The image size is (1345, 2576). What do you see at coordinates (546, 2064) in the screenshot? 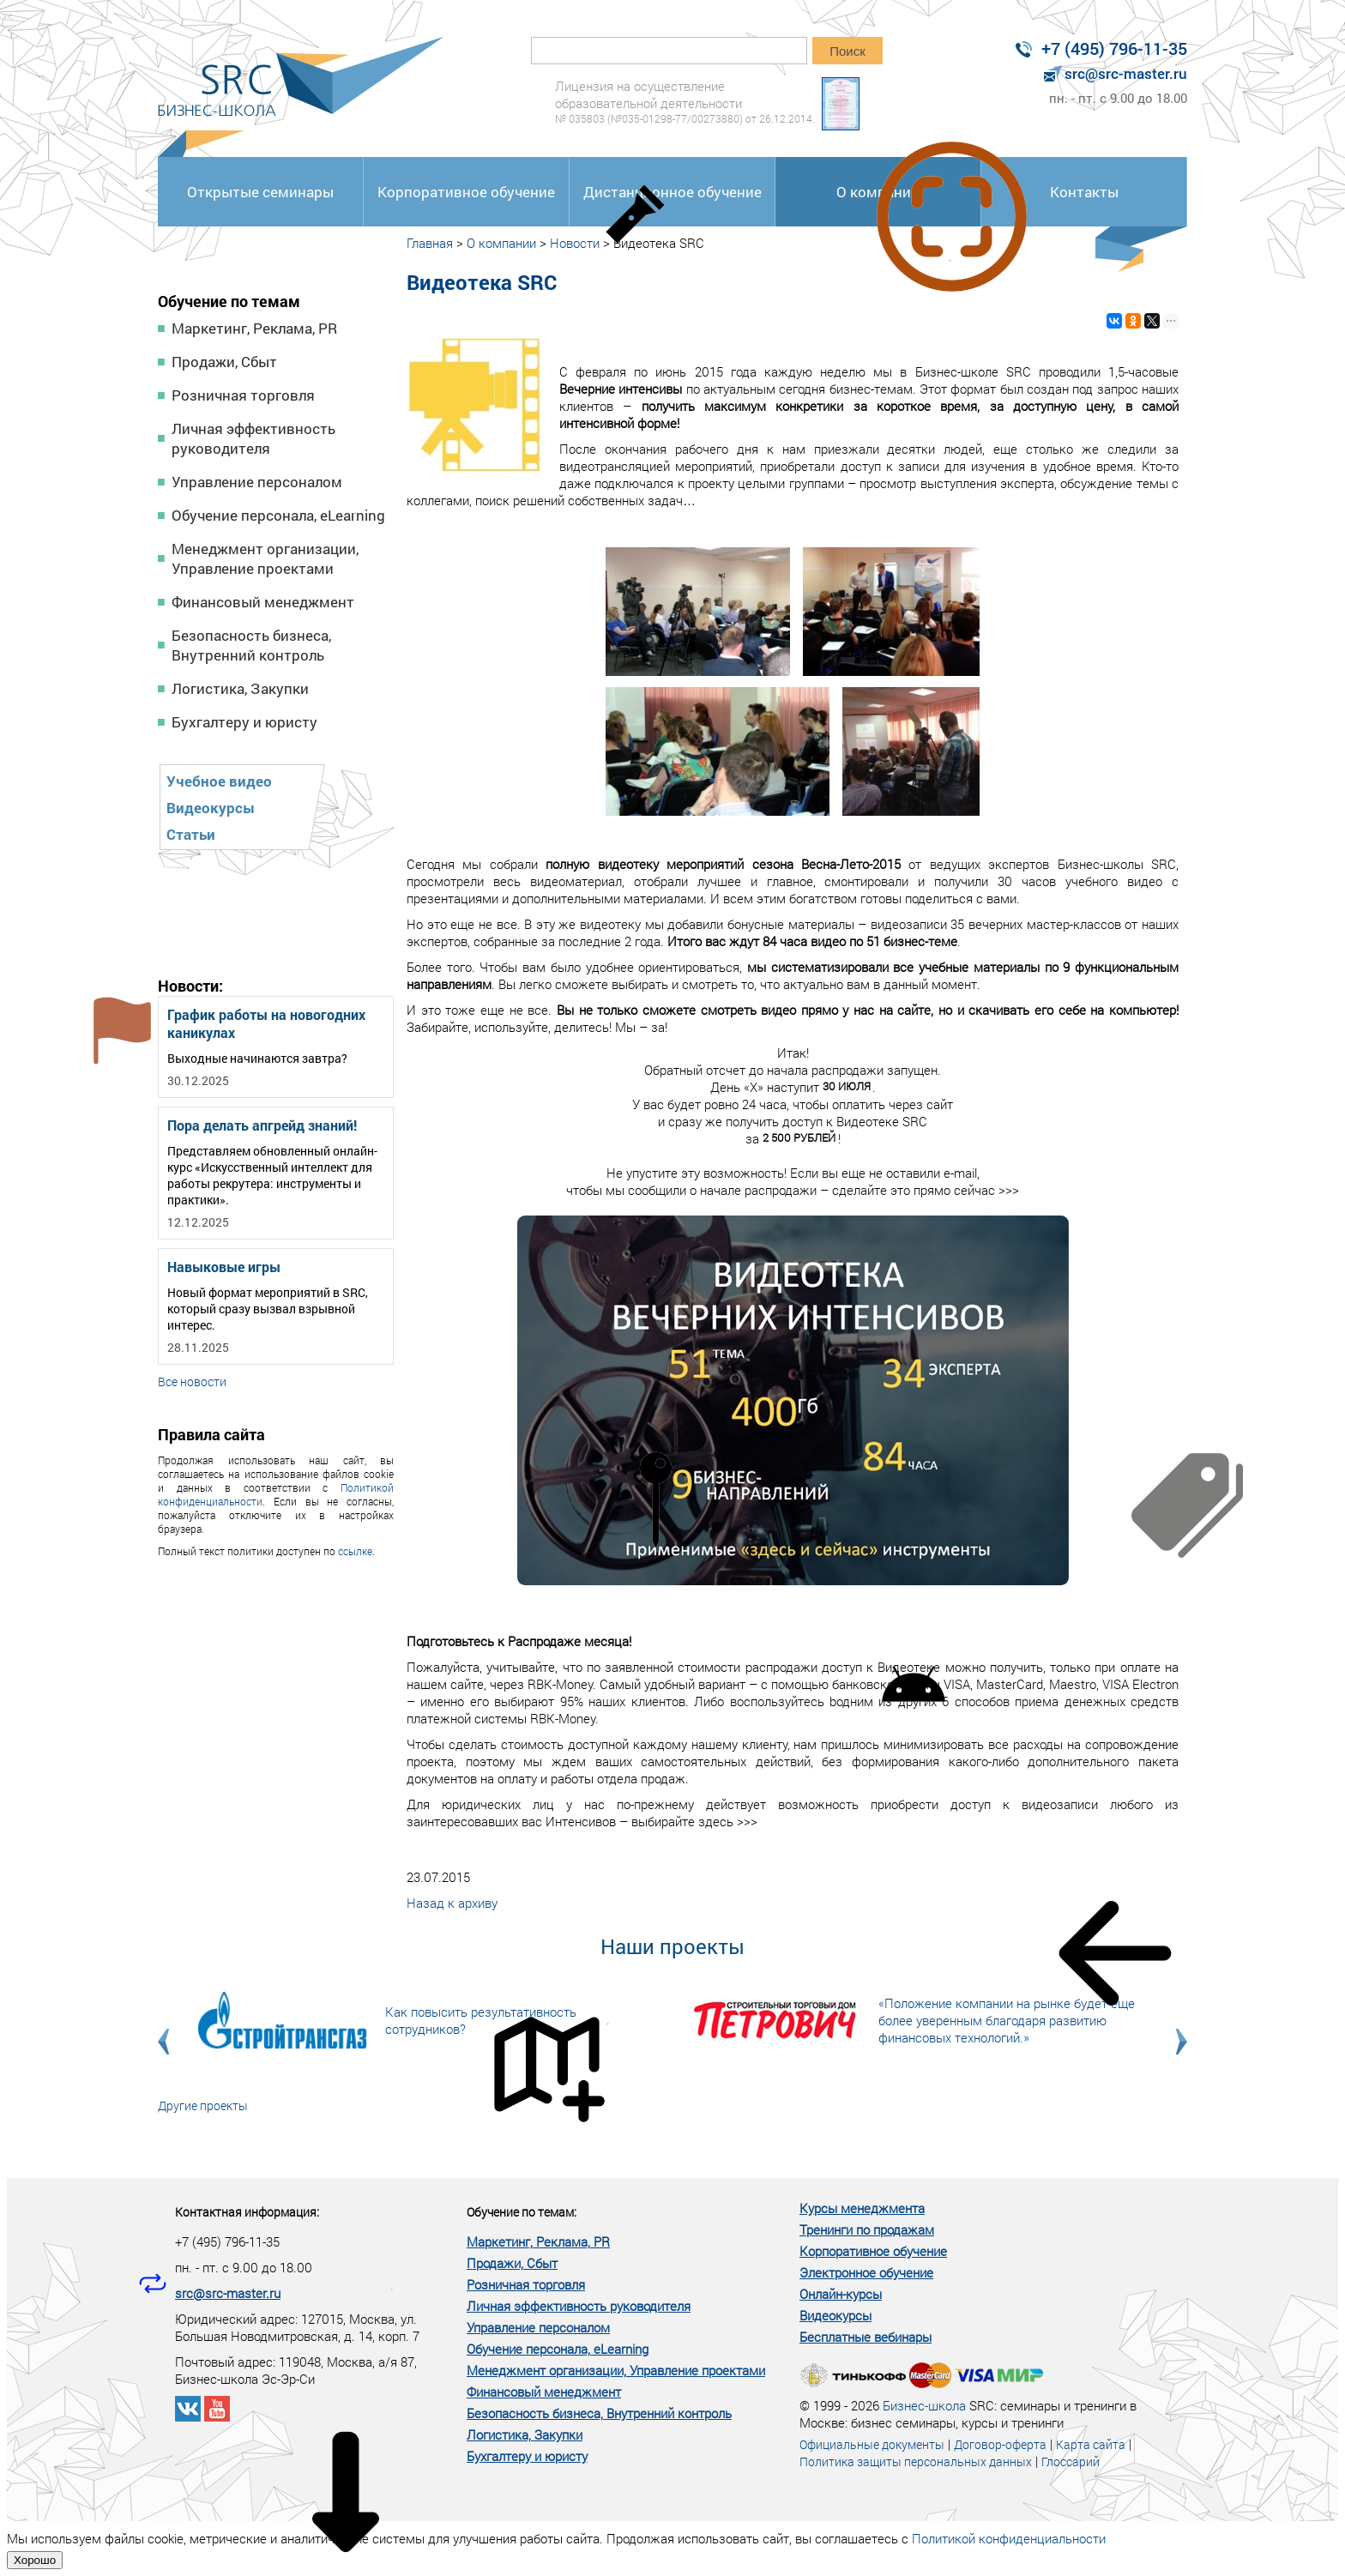
I see `add a new location to the map` at bounding box center [546, 2064].